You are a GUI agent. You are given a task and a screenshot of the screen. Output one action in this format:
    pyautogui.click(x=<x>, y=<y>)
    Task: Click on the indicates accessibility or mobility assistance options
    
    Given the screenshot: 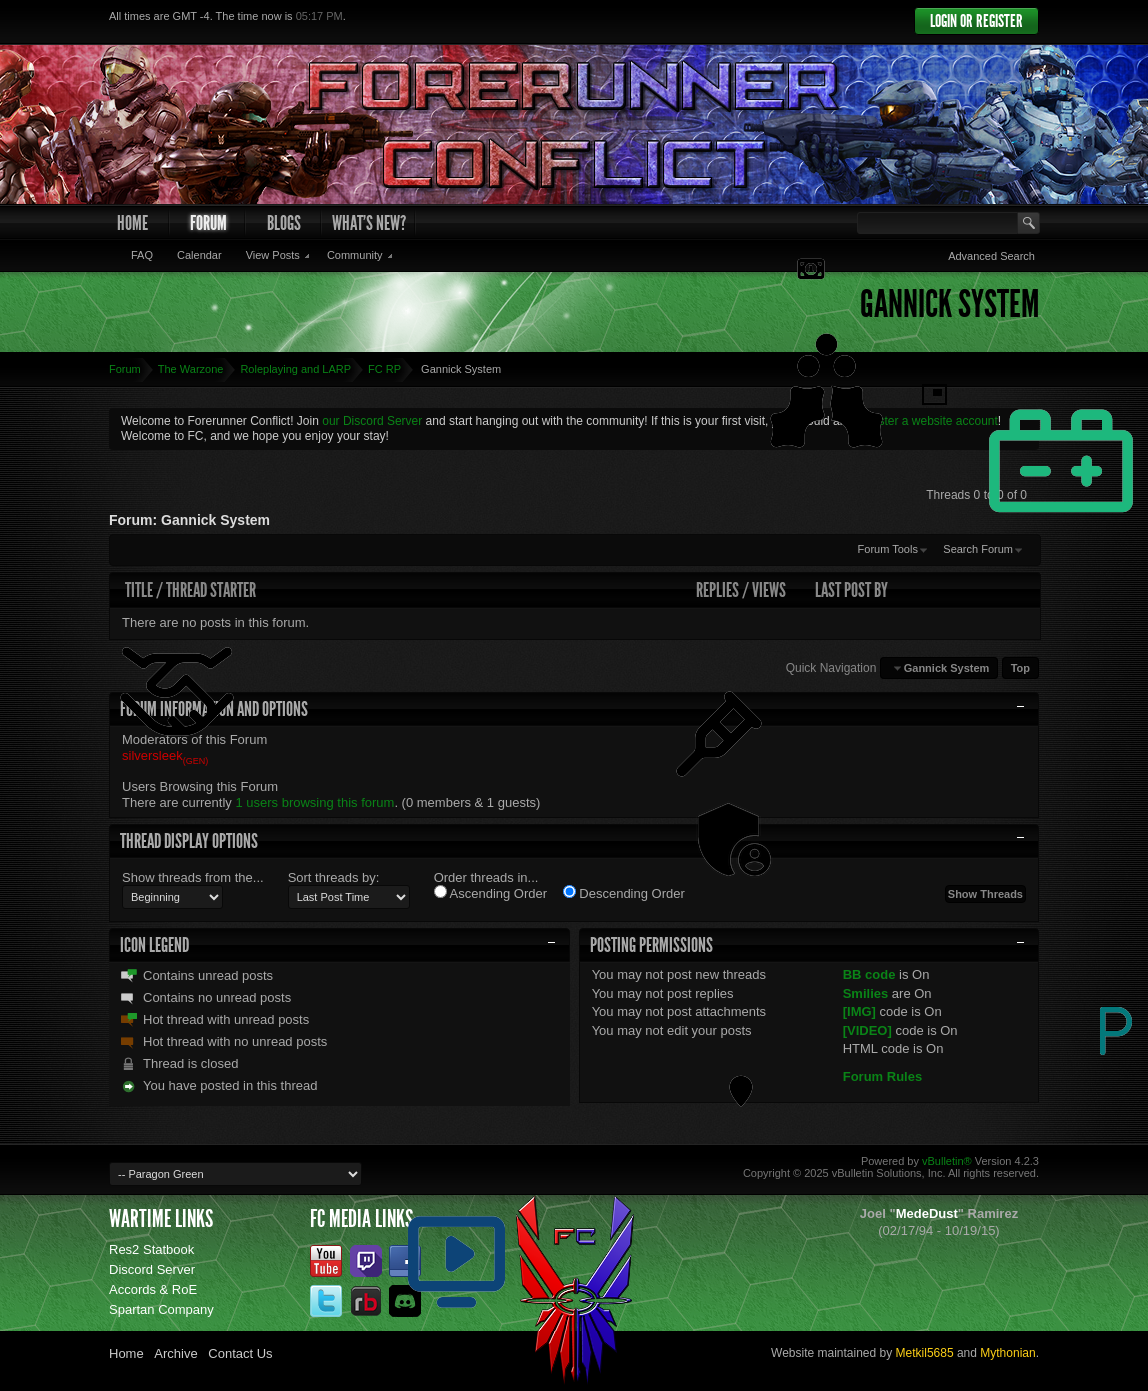 What is the action you would take?
    pyautogui.click(x=719, y=734)
    